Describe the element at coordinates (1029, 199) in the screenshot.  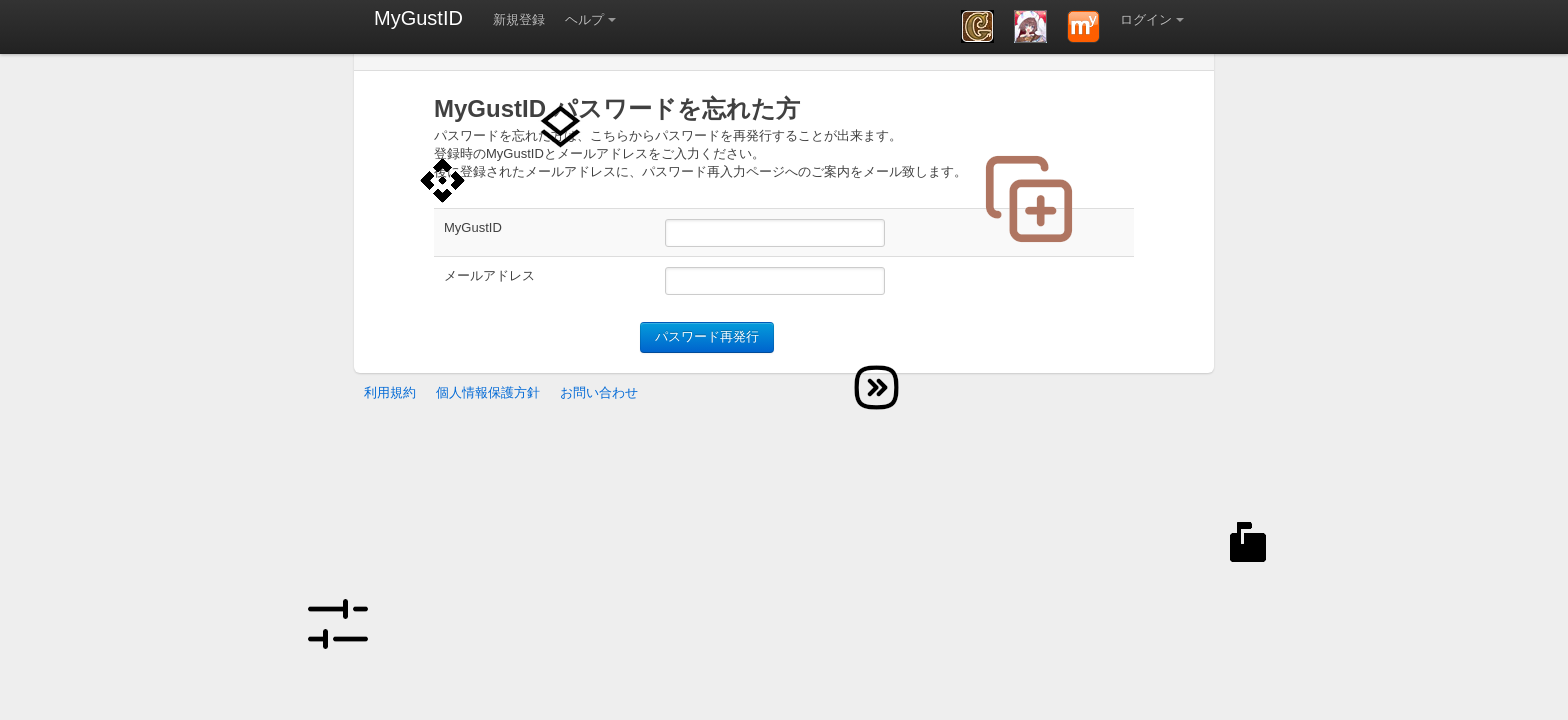
I see `duplicate and add a new item` at that location.